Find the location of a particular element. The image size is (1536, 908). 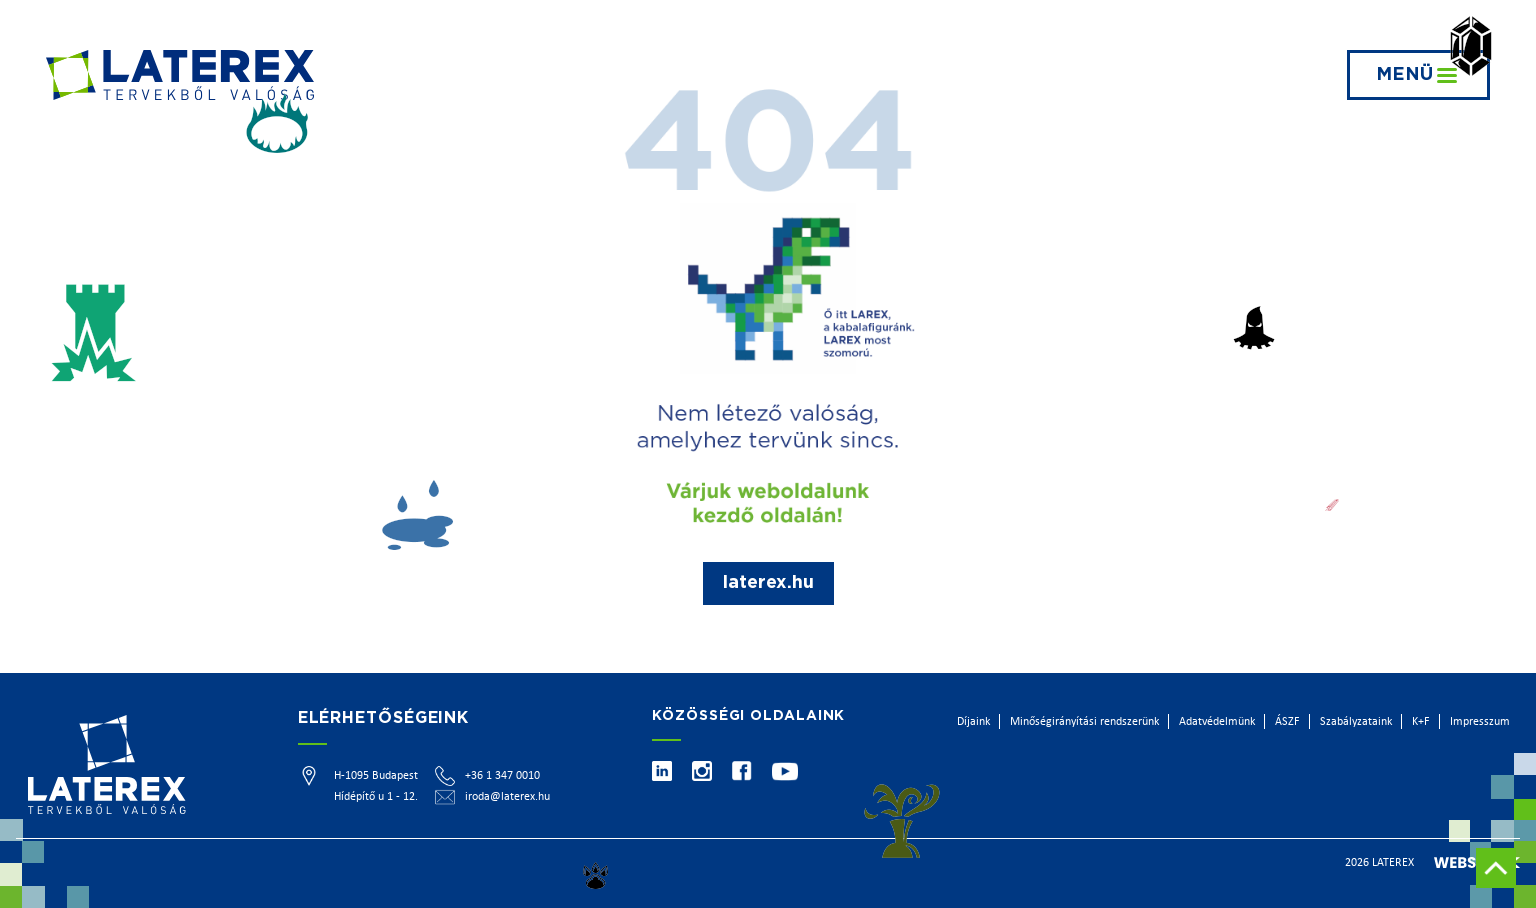

indicates a water leak or fluid spill is located at coordinates (417, 514).